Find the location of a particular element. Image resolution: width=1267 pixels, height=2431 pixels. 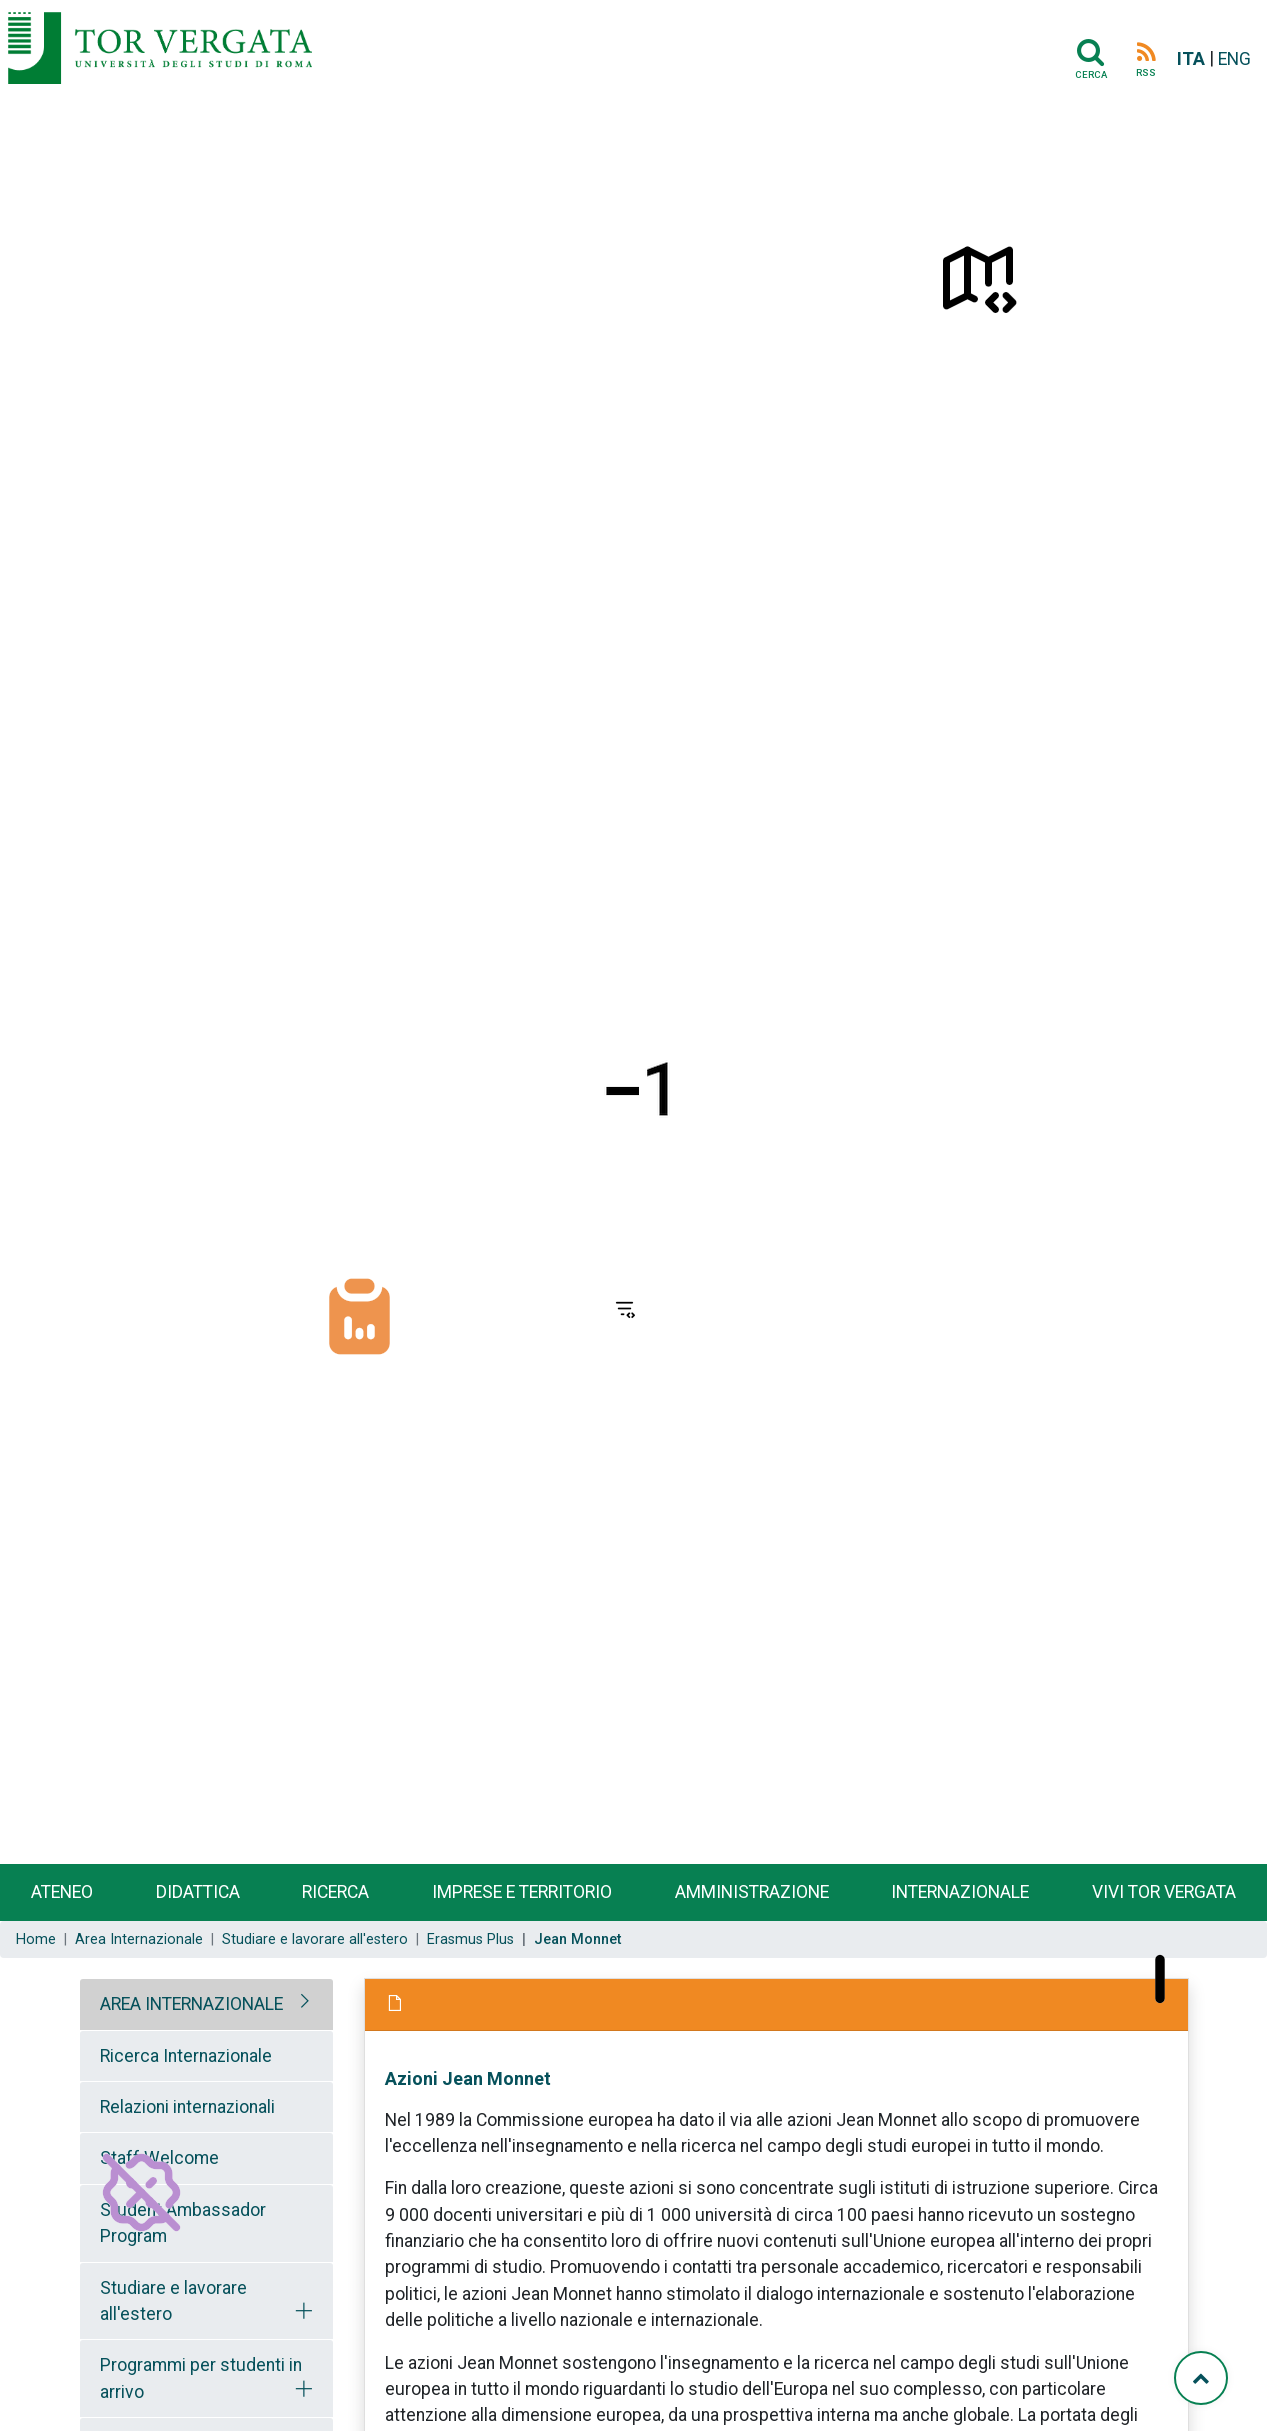

indicates no discount available is located at coordinates (141, 2192).